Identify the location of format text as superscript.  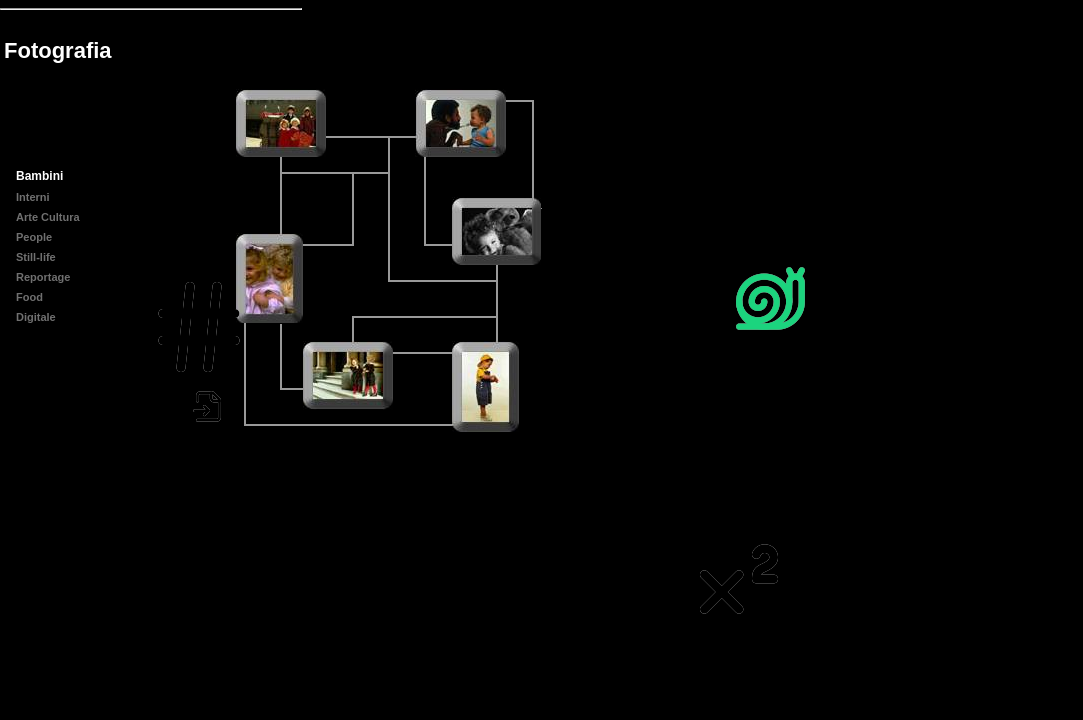
(739, 579).